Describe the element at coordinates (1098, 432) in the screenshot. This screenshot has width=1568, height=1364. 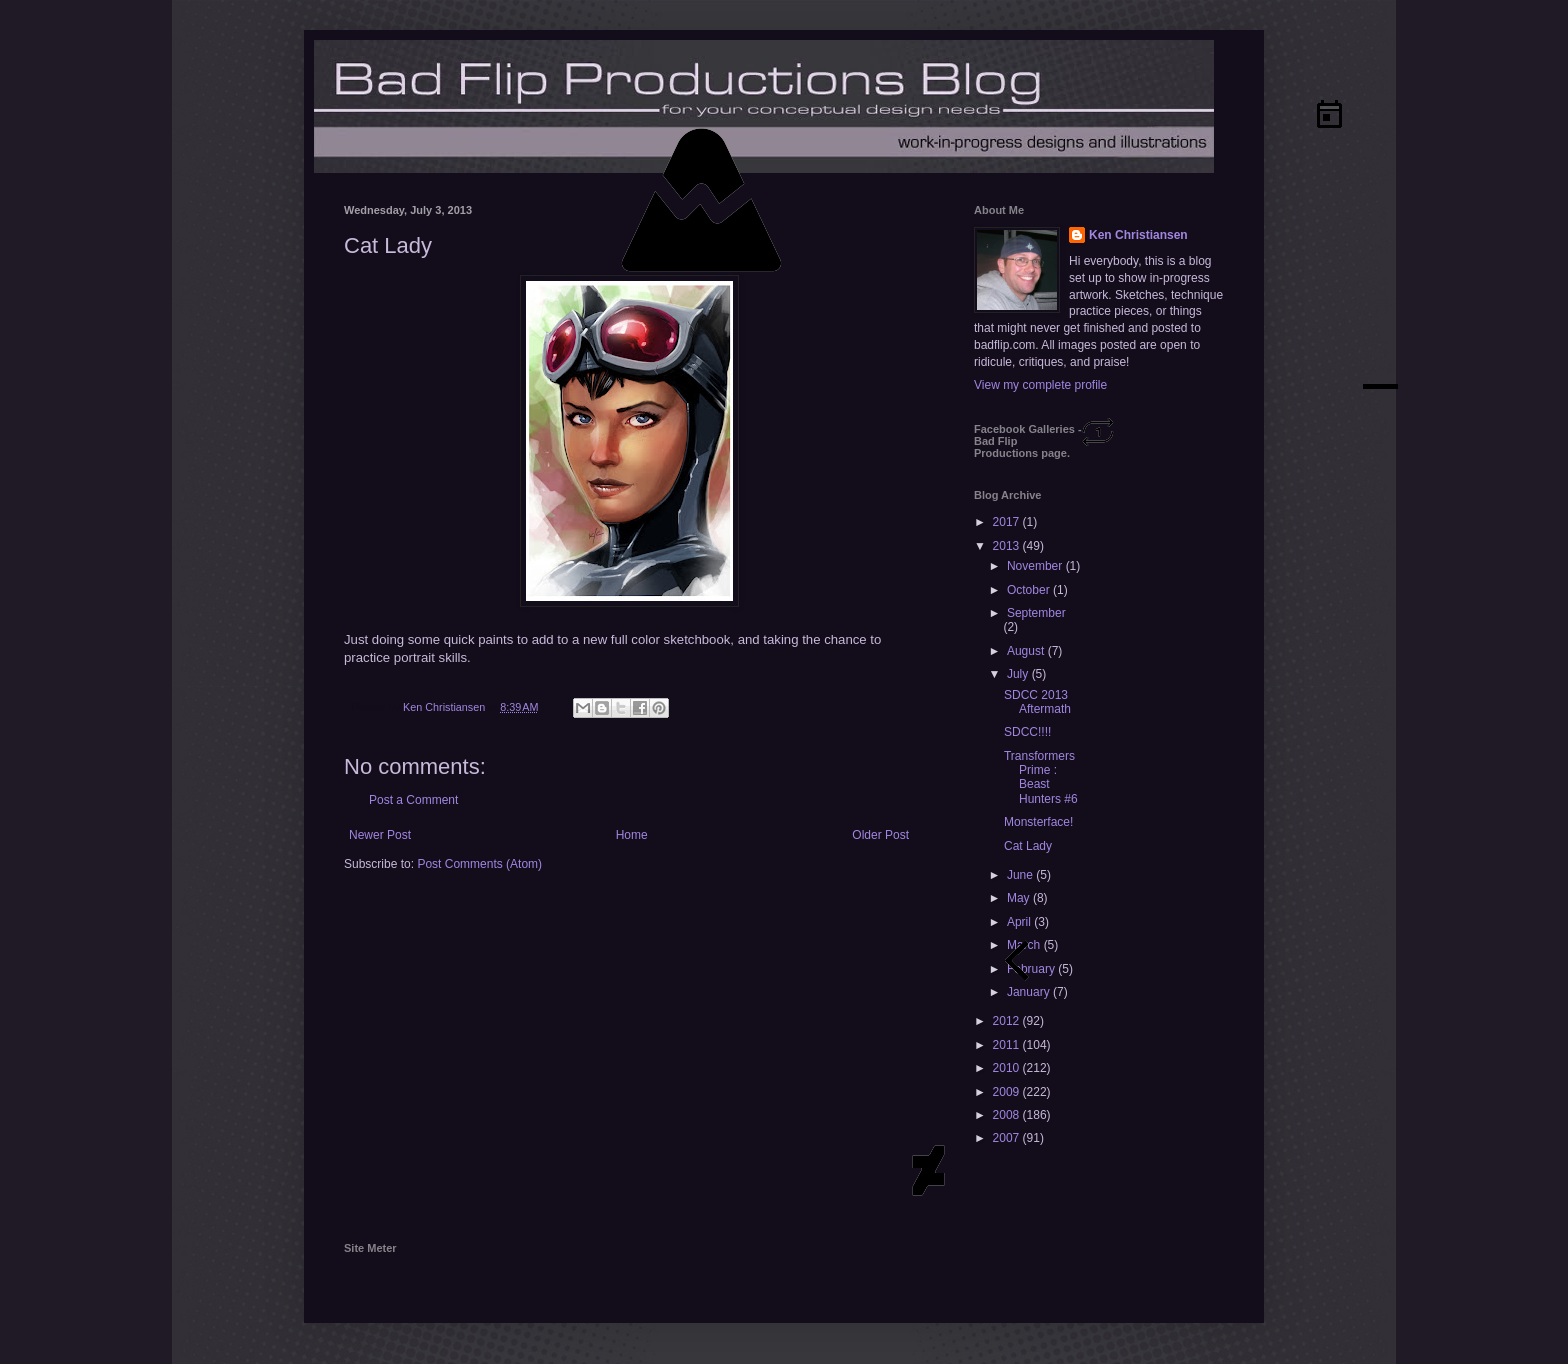
I see `repeat current track once` at that location.